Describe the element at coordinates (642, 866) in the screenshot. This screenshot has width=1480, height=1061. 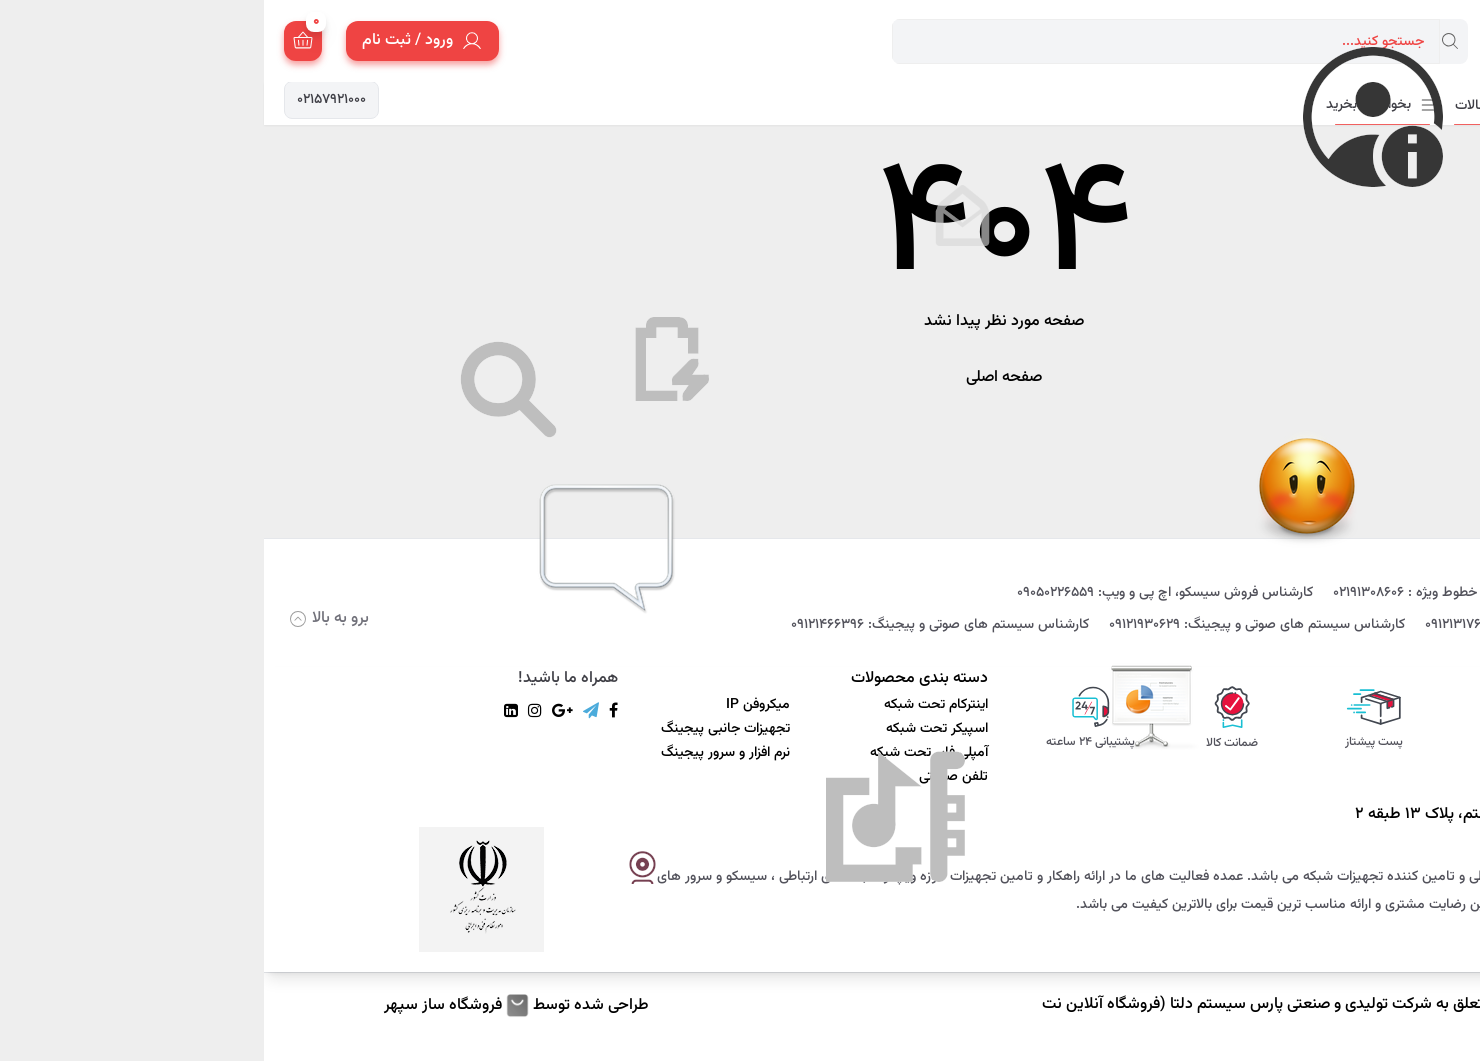
I see `access webcam settings` at that location.